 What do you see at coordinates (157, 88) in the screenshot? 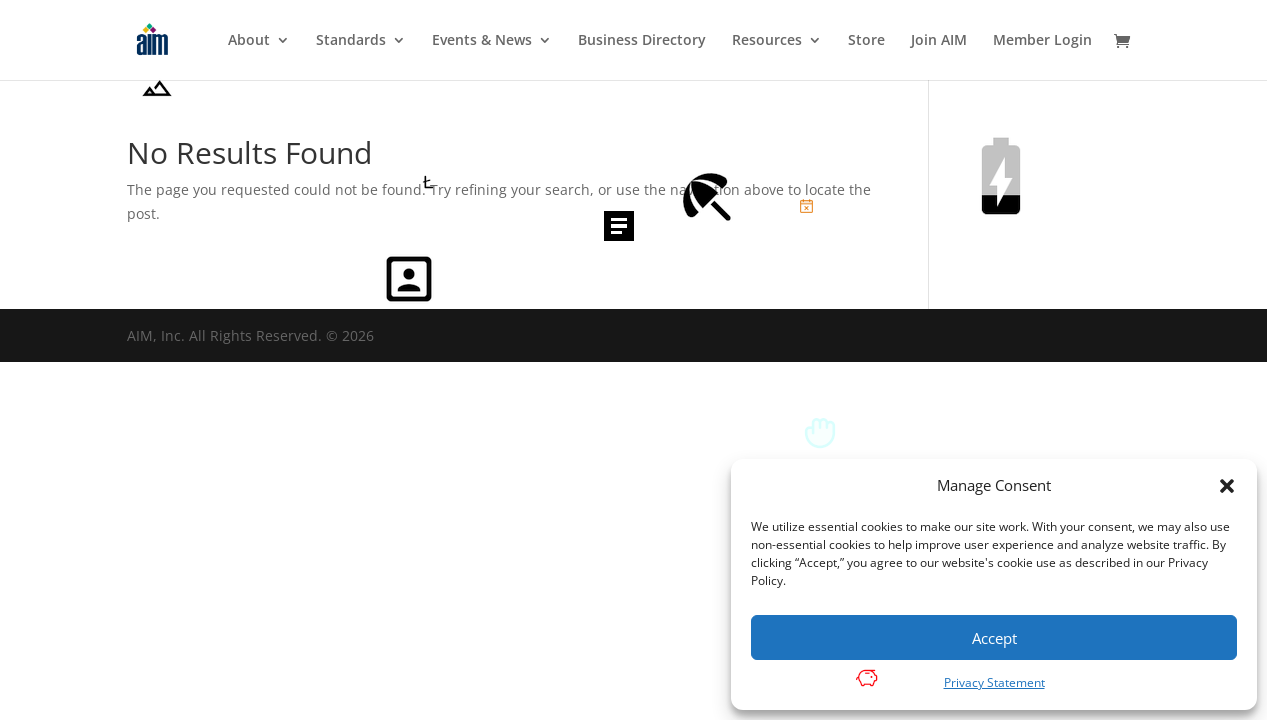
I see `view landscape orientation photos` at bounding box center [157, 88].